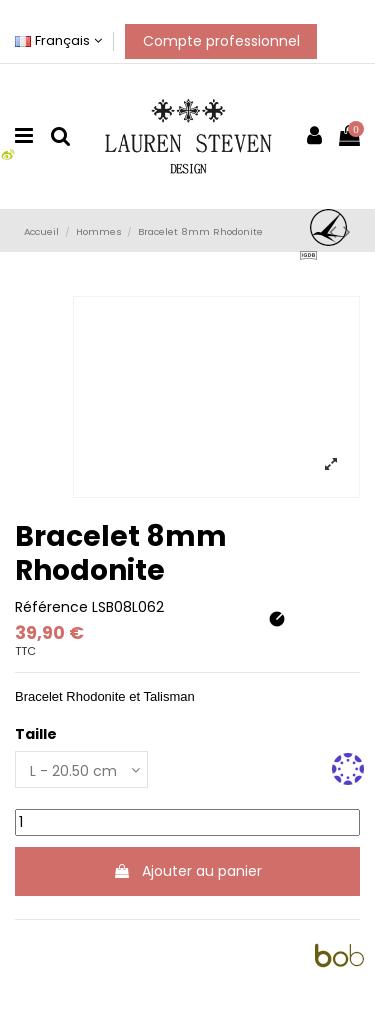 Image resolution: width=375 pixels, height=1034 pixels. I want to click on tarom romanian airline logo, so click(328, 227).